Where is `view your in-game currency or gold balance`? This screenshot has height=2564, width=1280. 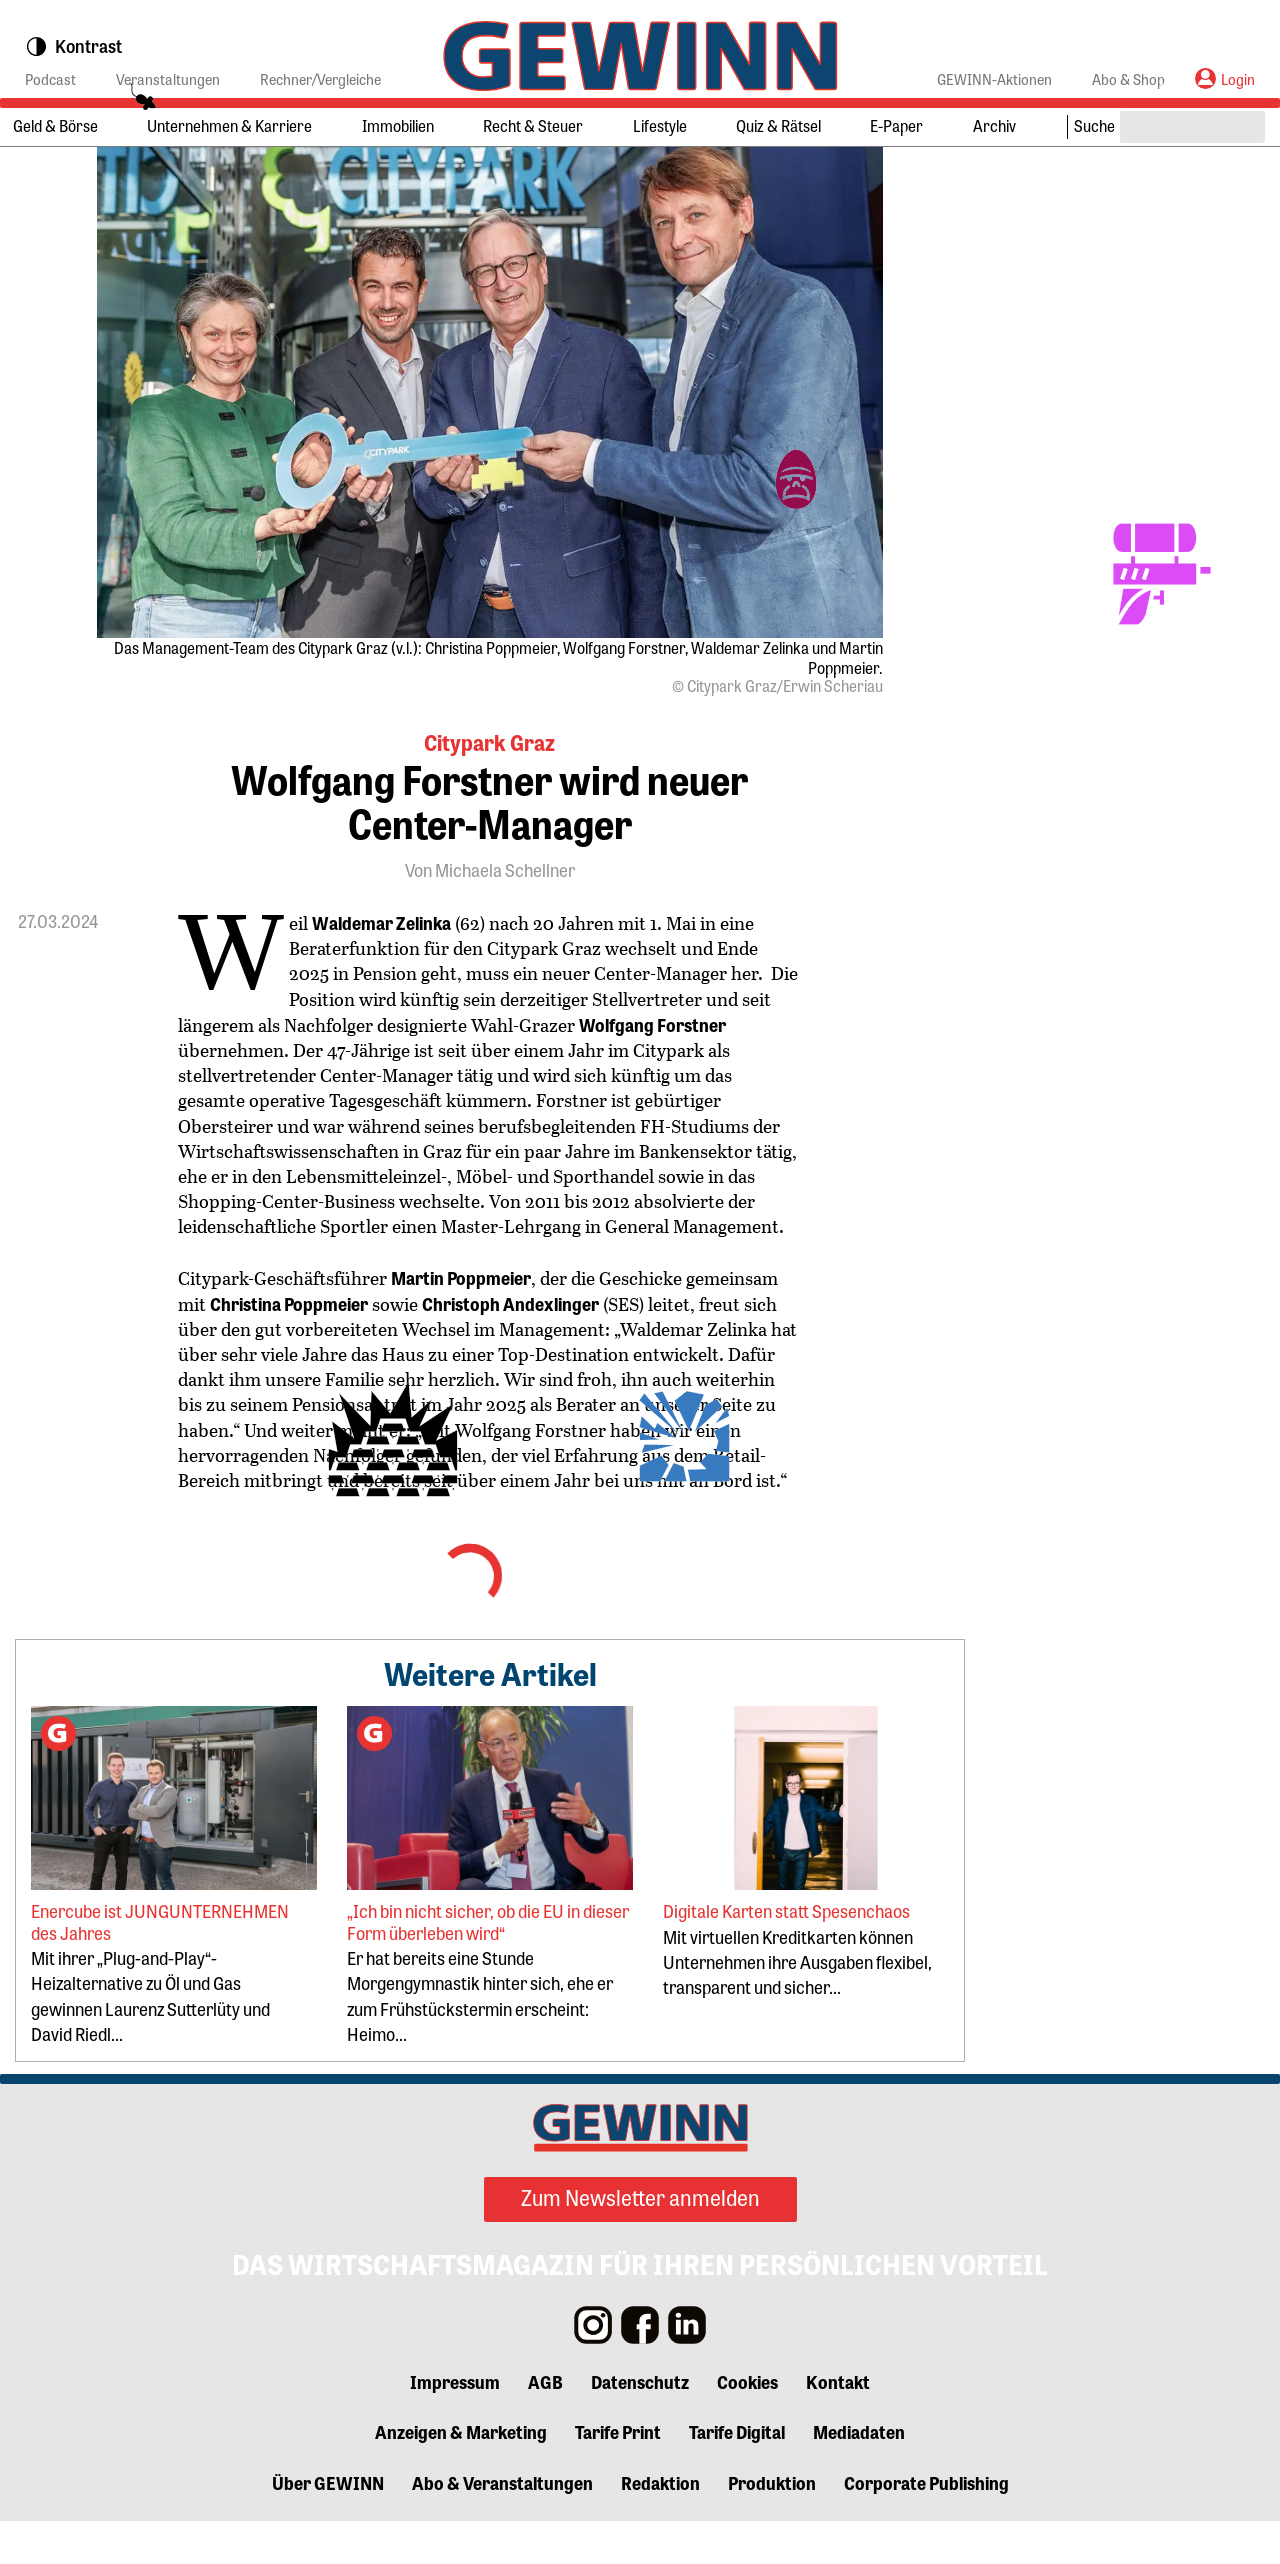 view your in-game currency or gold balance is located at coordinates (393, 1434).